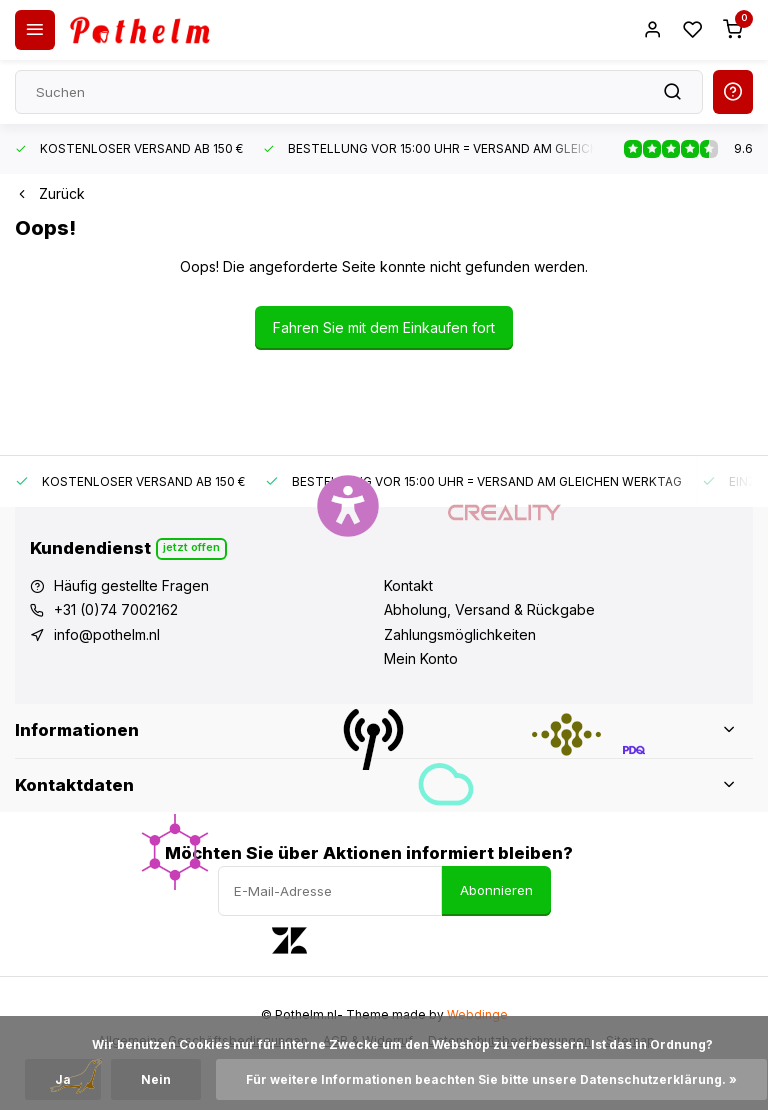  What do you see at coordinates (289, 940) in the screenshot?
I see `open zendesk support portal` at bounding box center [289, 940].